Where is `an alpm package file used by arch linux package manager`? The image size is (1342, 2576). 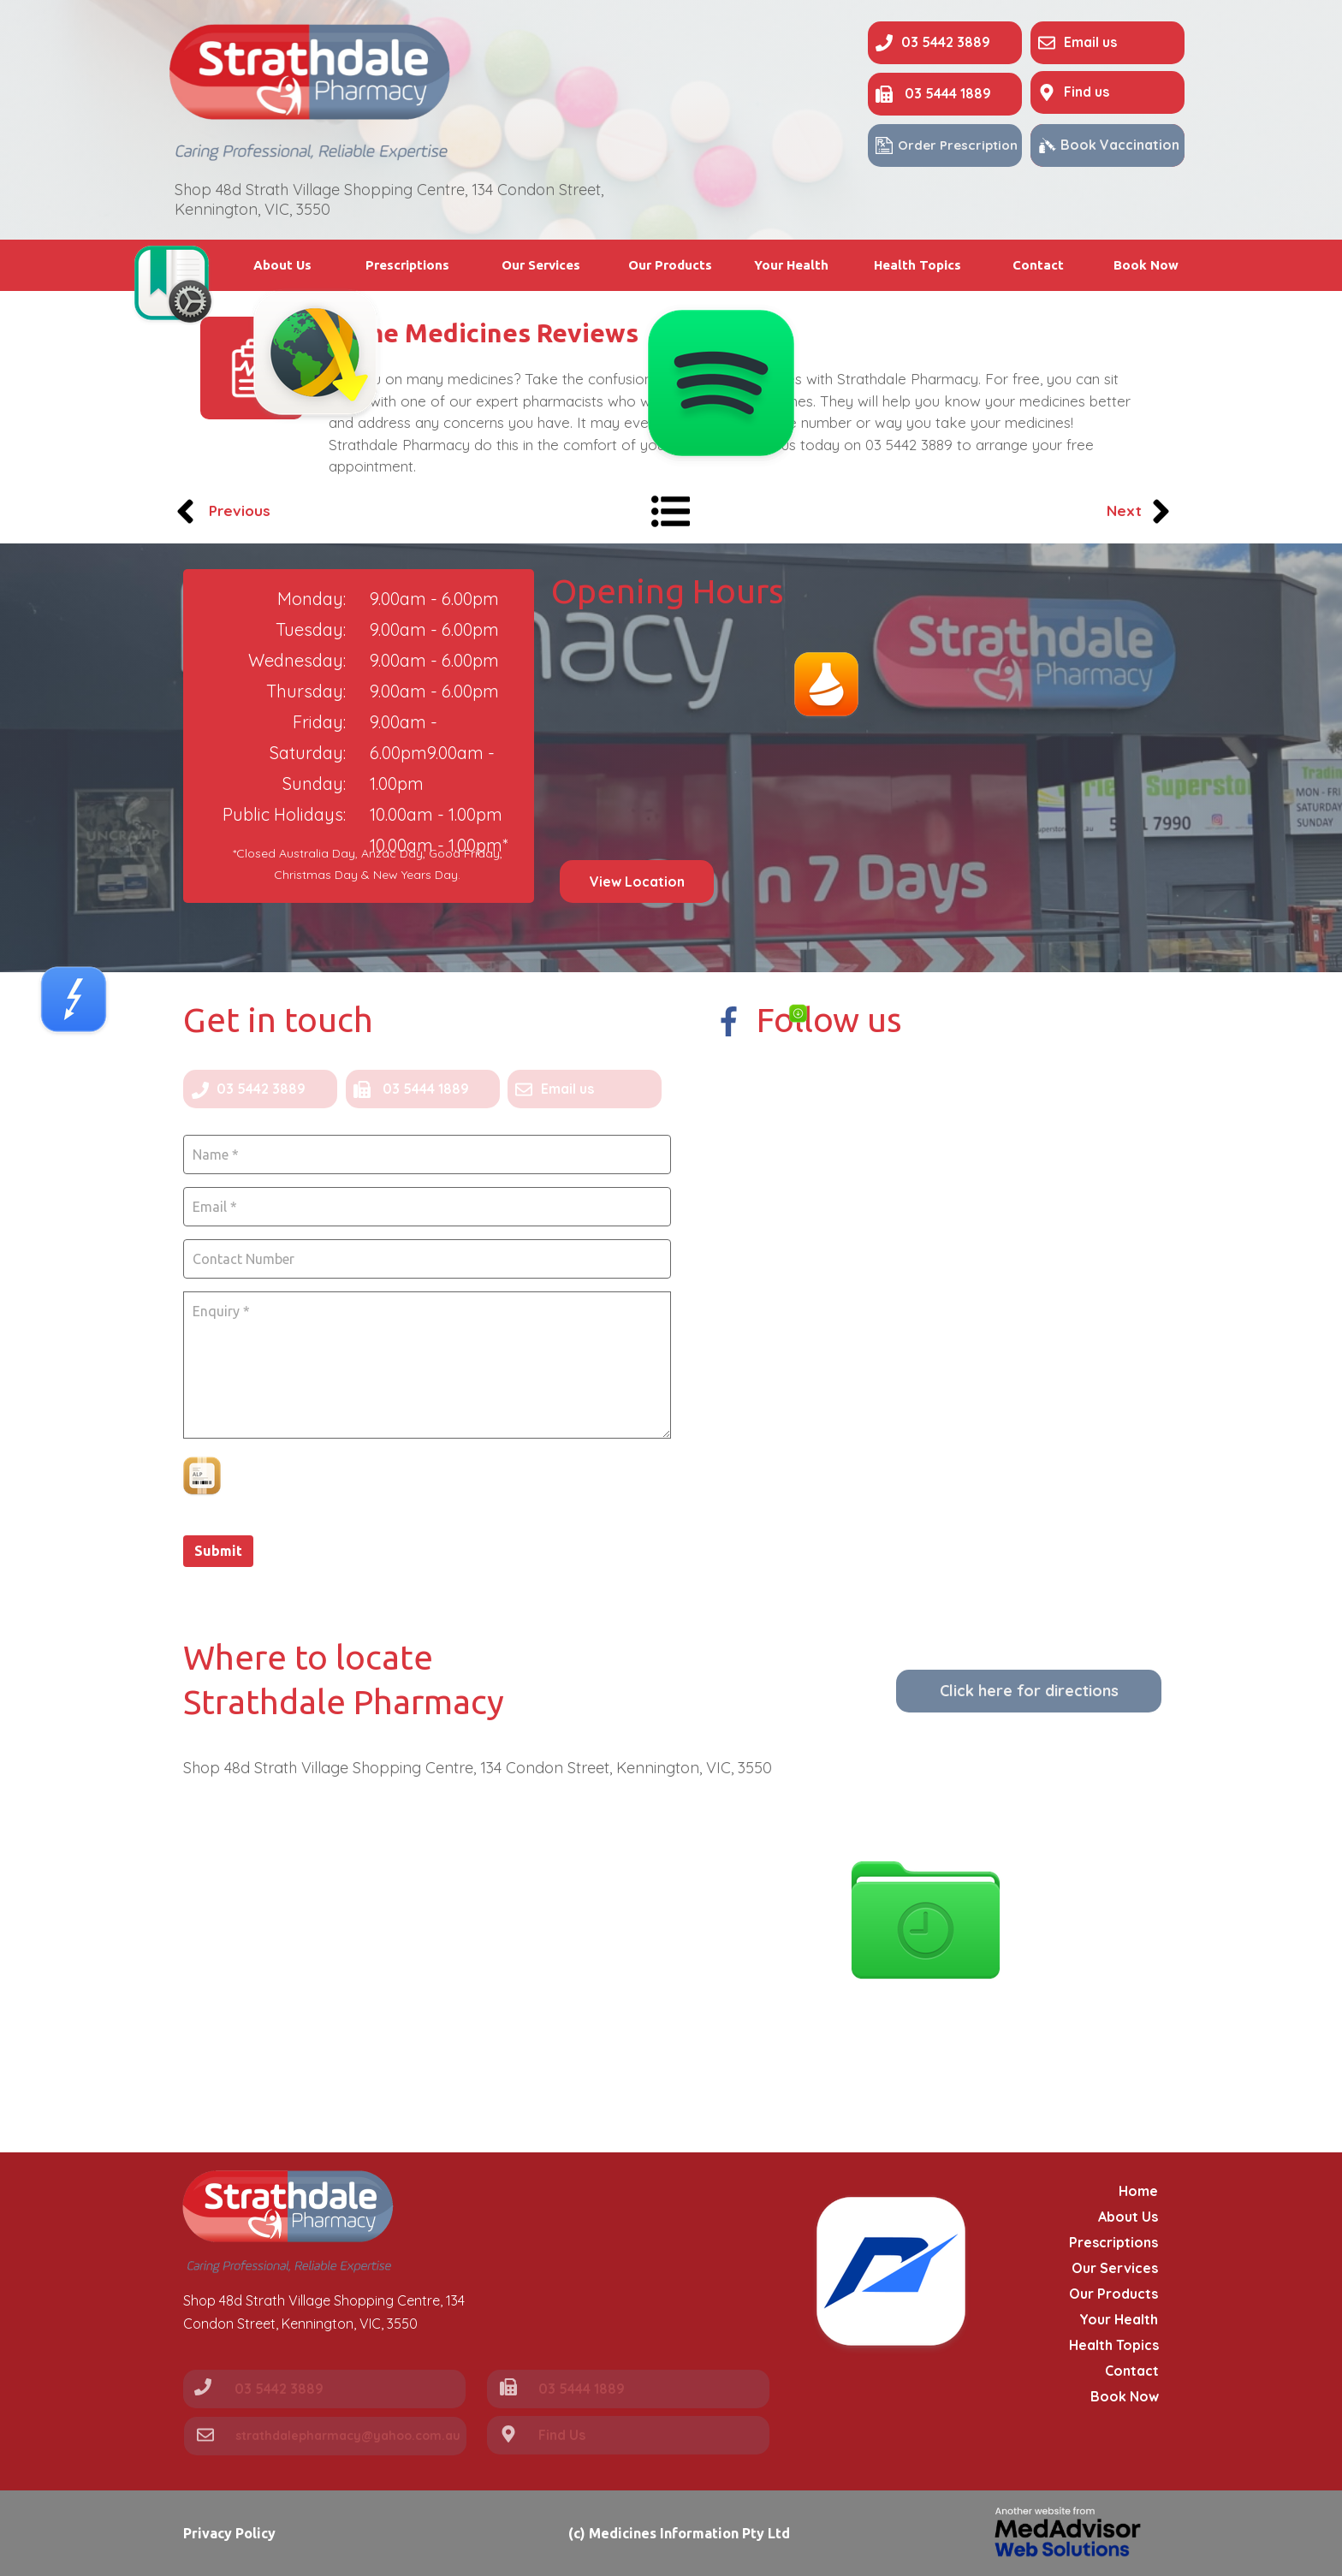 an alpm package file used by arch linux package manager is located at coordinates (202, 1476).